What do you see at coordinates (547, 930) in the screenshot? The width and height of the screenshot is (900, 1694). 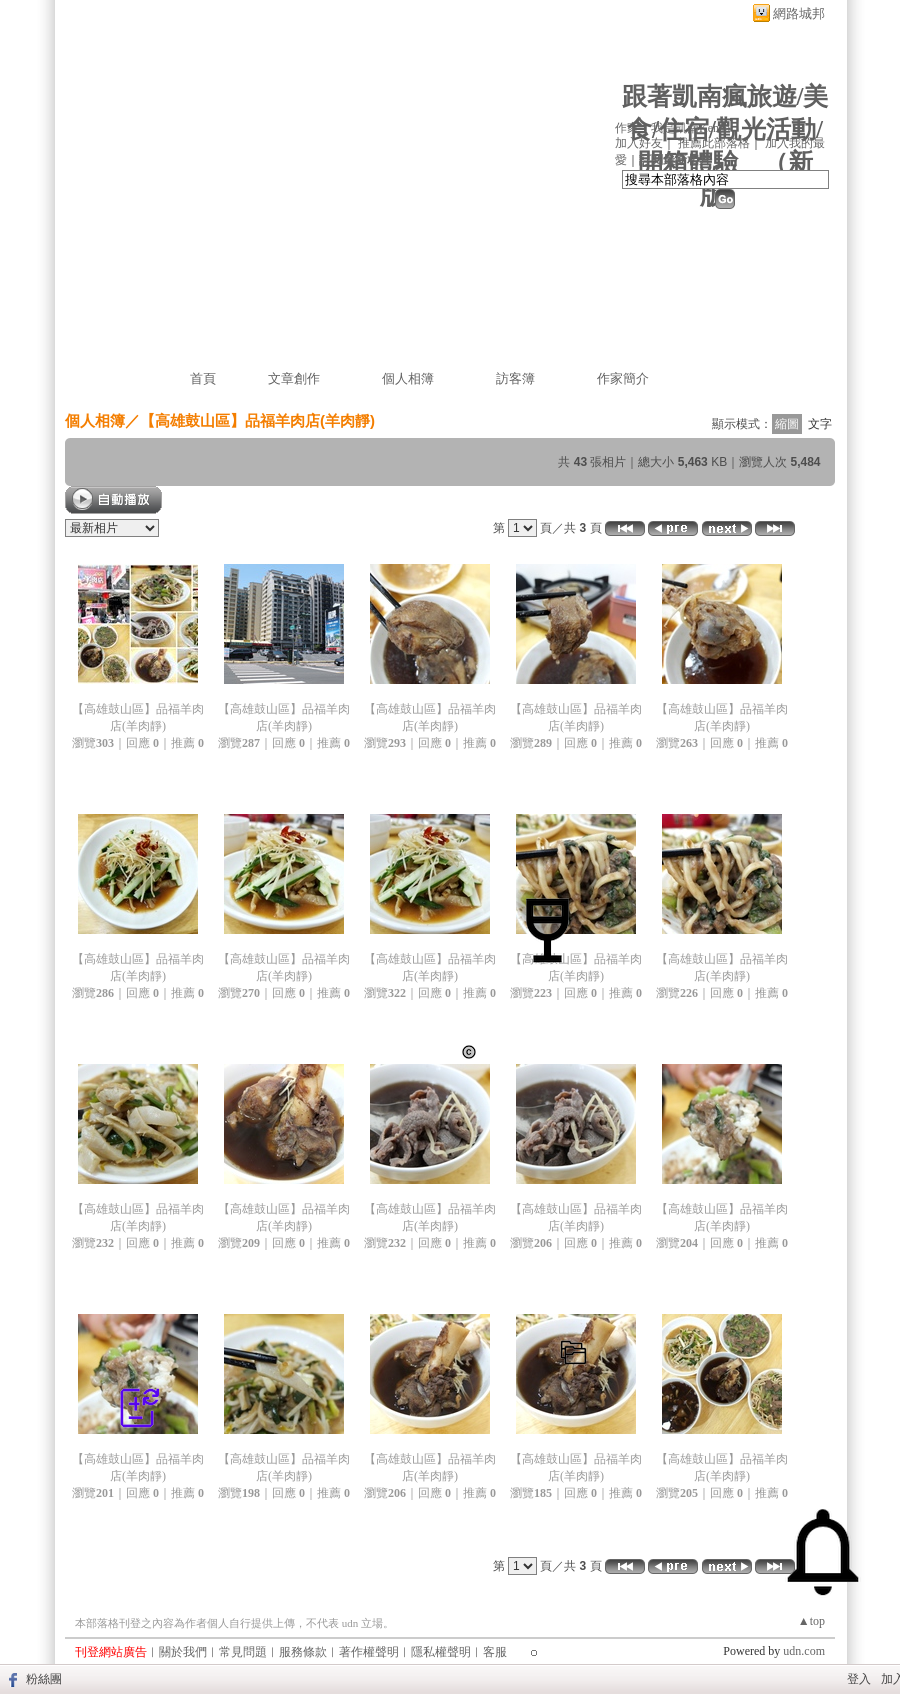 I see `find nearby wine bars or restaurants` at bounding box center [547, 930].